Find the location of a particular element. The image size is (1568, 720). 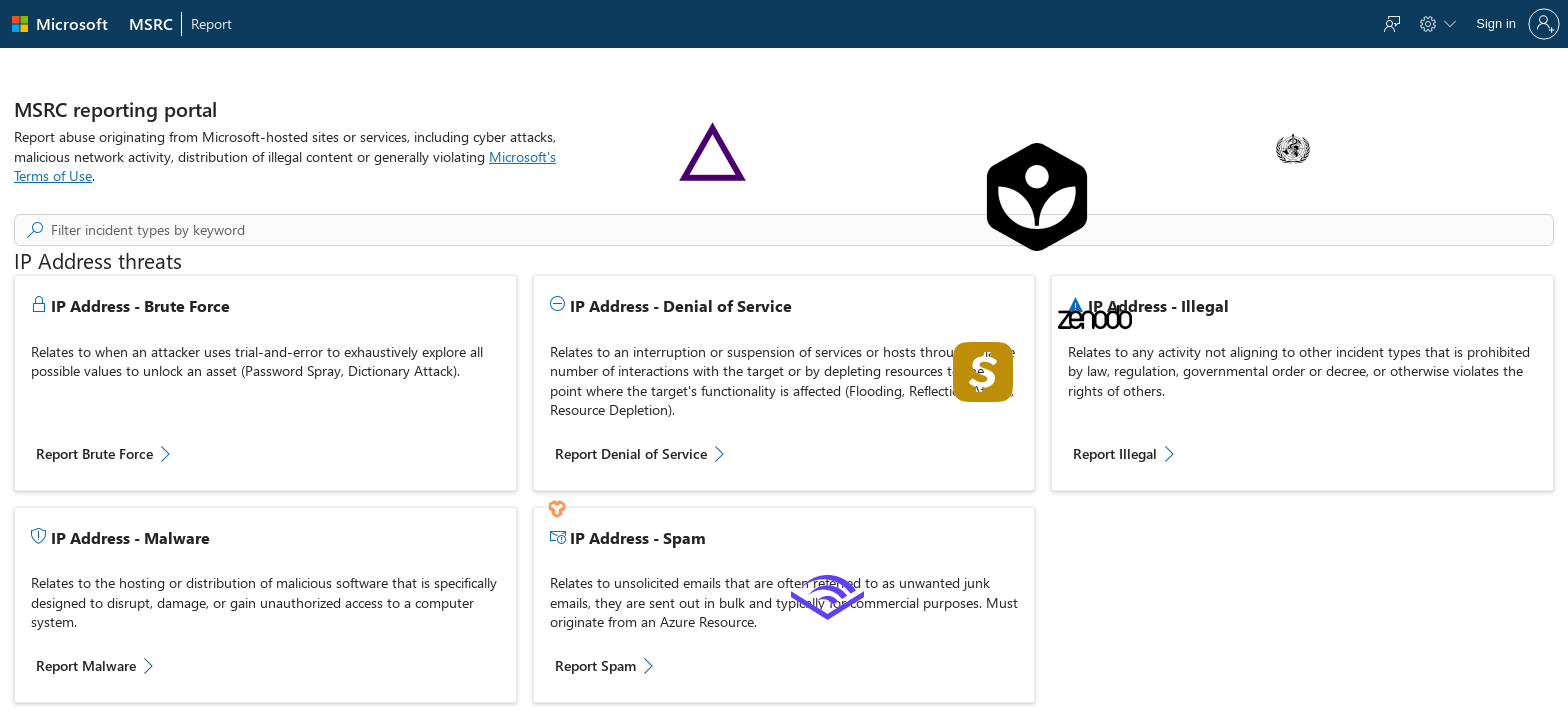

open zenodo research repository is located at coordinates (1095, 317).